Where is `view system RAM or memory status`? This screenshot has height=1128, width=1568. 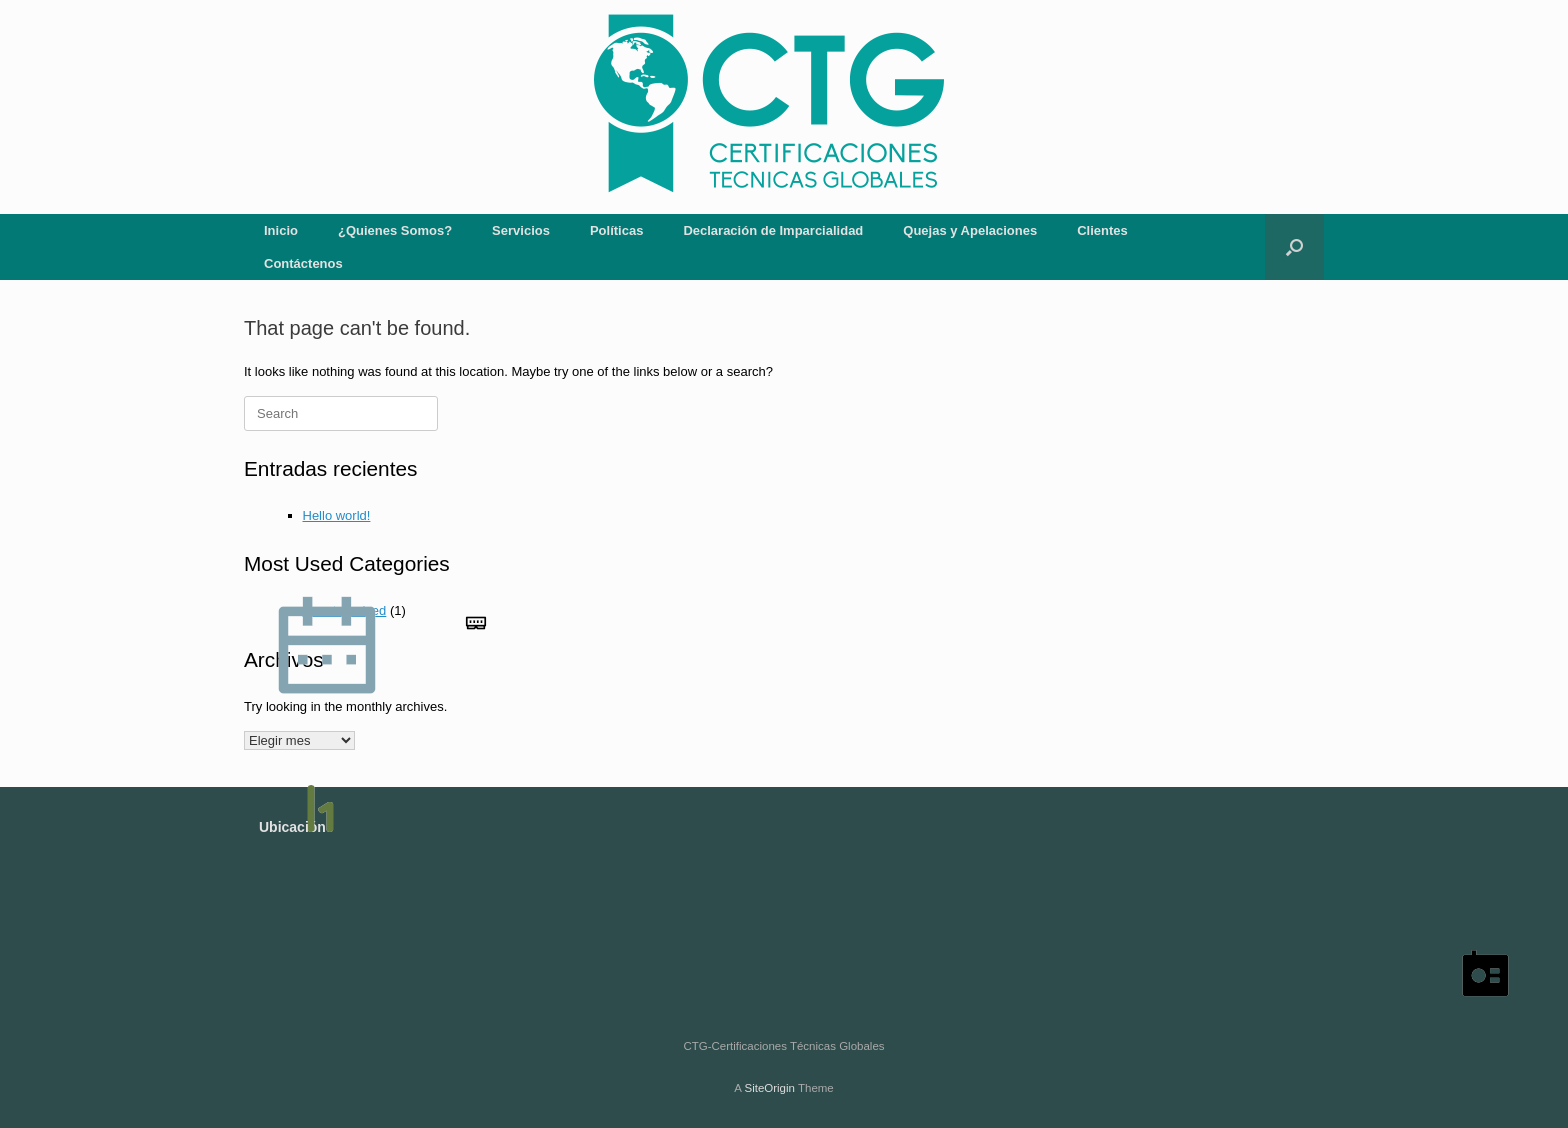
view system RAM or memory status is located at coordinates (476, 623).